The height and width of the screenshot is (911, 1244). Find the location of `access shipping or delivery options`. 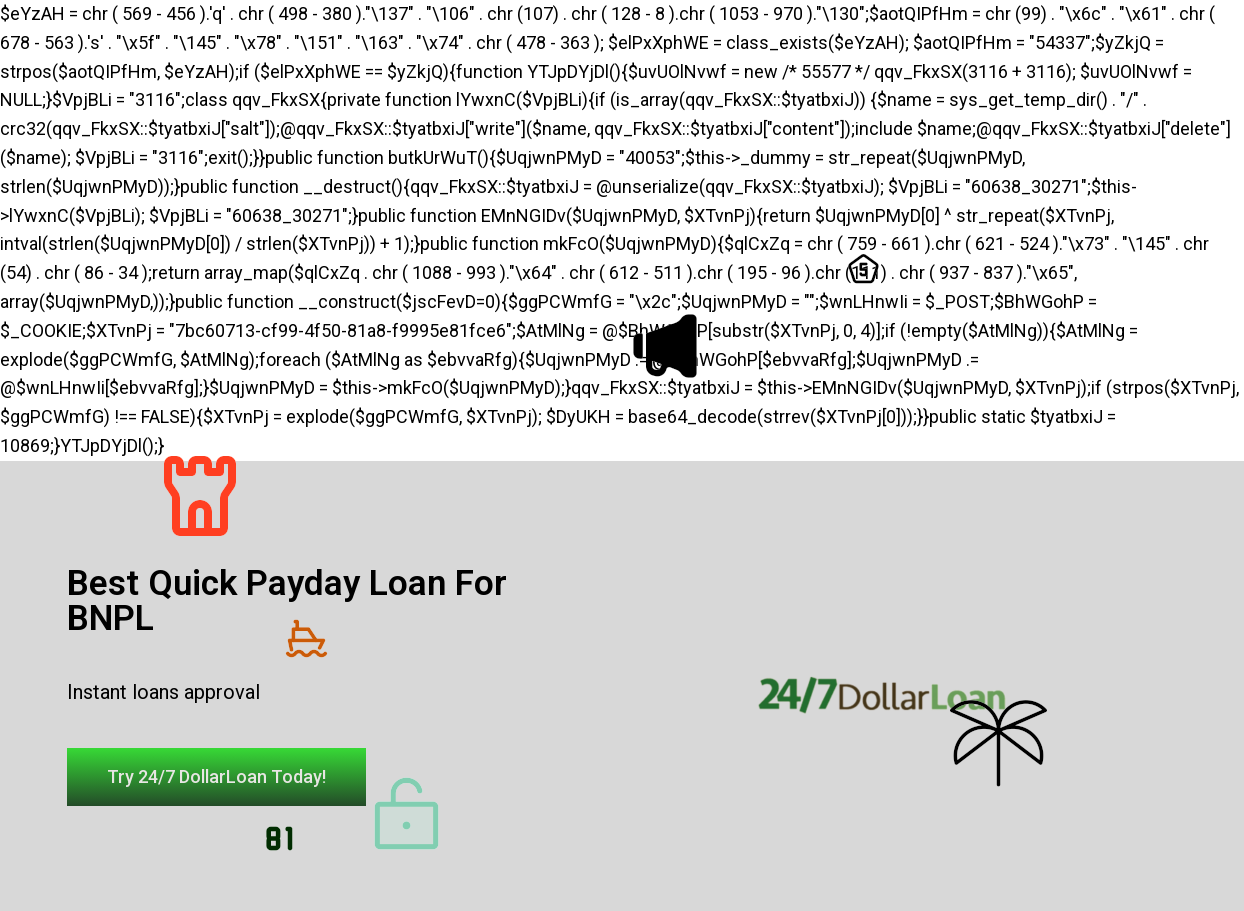

access shipping or delivery options is located at coordinates (306, 638).